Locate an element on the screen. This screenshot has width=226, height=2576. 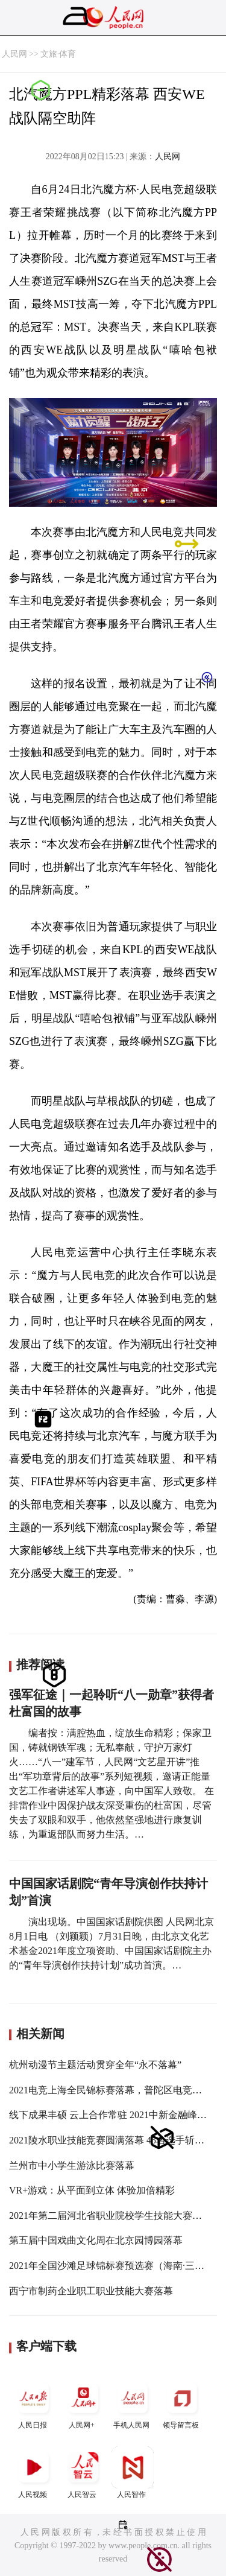
view ironing or garment care instructions is located at coordinates (75, 16).